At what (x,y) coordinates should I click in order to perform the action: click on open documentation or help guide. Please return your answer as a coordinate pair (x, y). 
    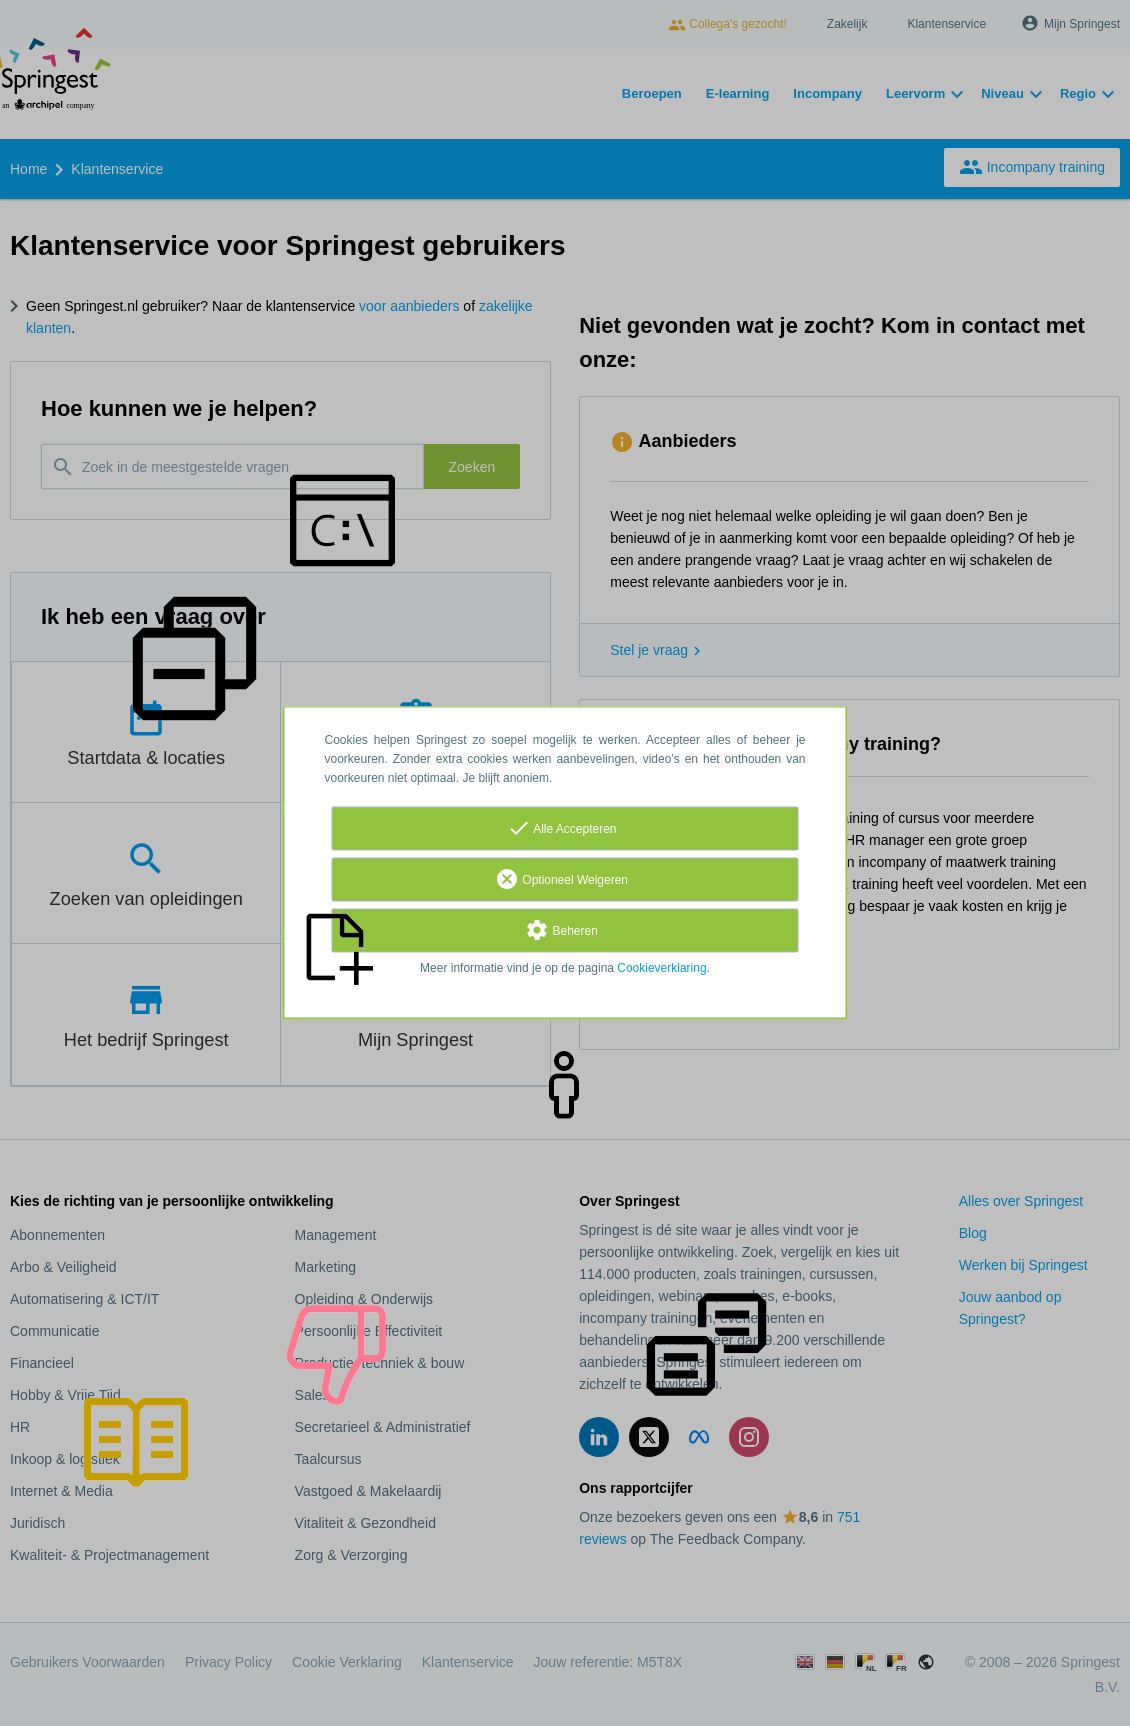
    Looking at the image, I should click on (136, 1443).